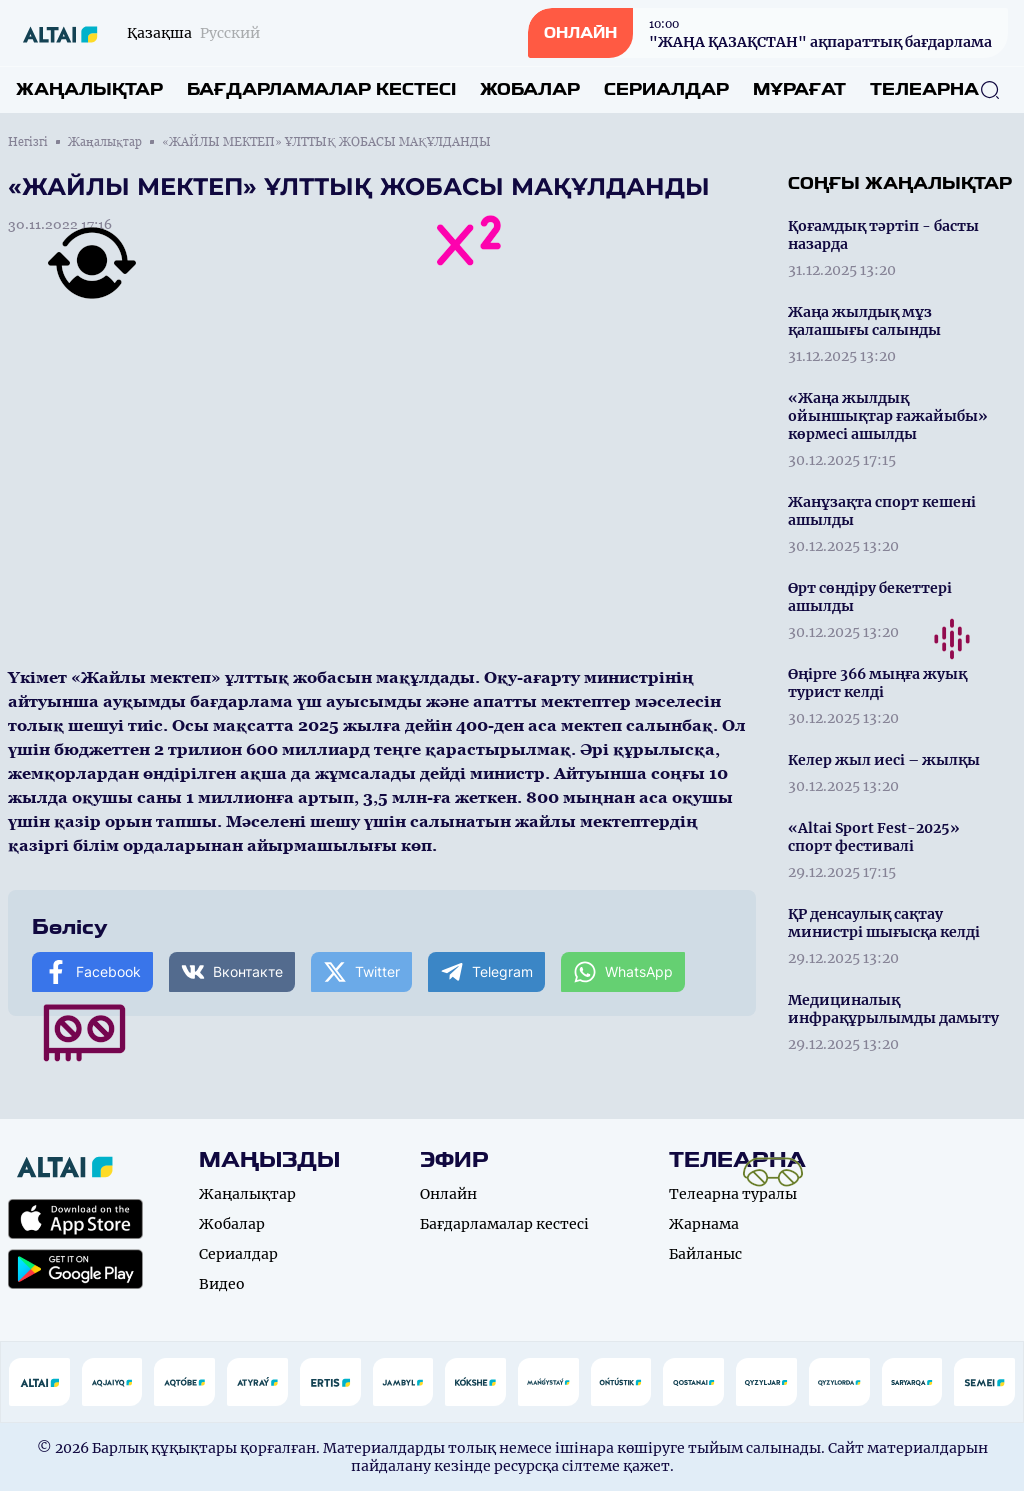 Image resolution: width=1024 pixels, height=1491 pixels. What do you see at coordinates (92, 263) in the screenshot?
I see `switch between user accounts` at bounding box center [92, 263].